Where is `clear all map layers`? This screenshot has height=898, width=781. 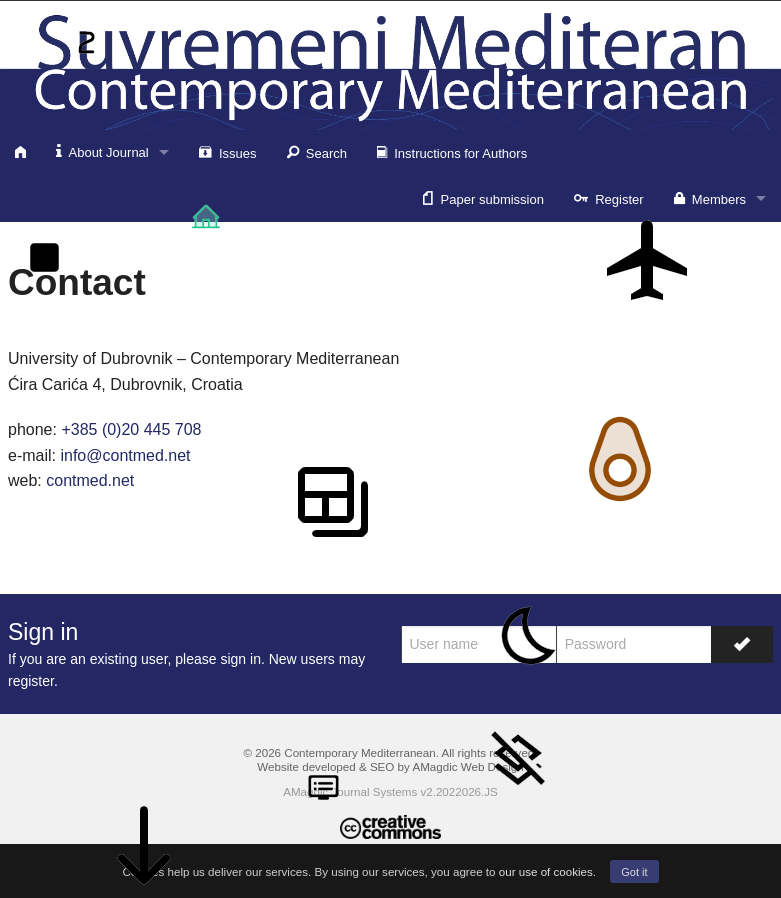
clear all map layers is located at coordinates (518, 761).